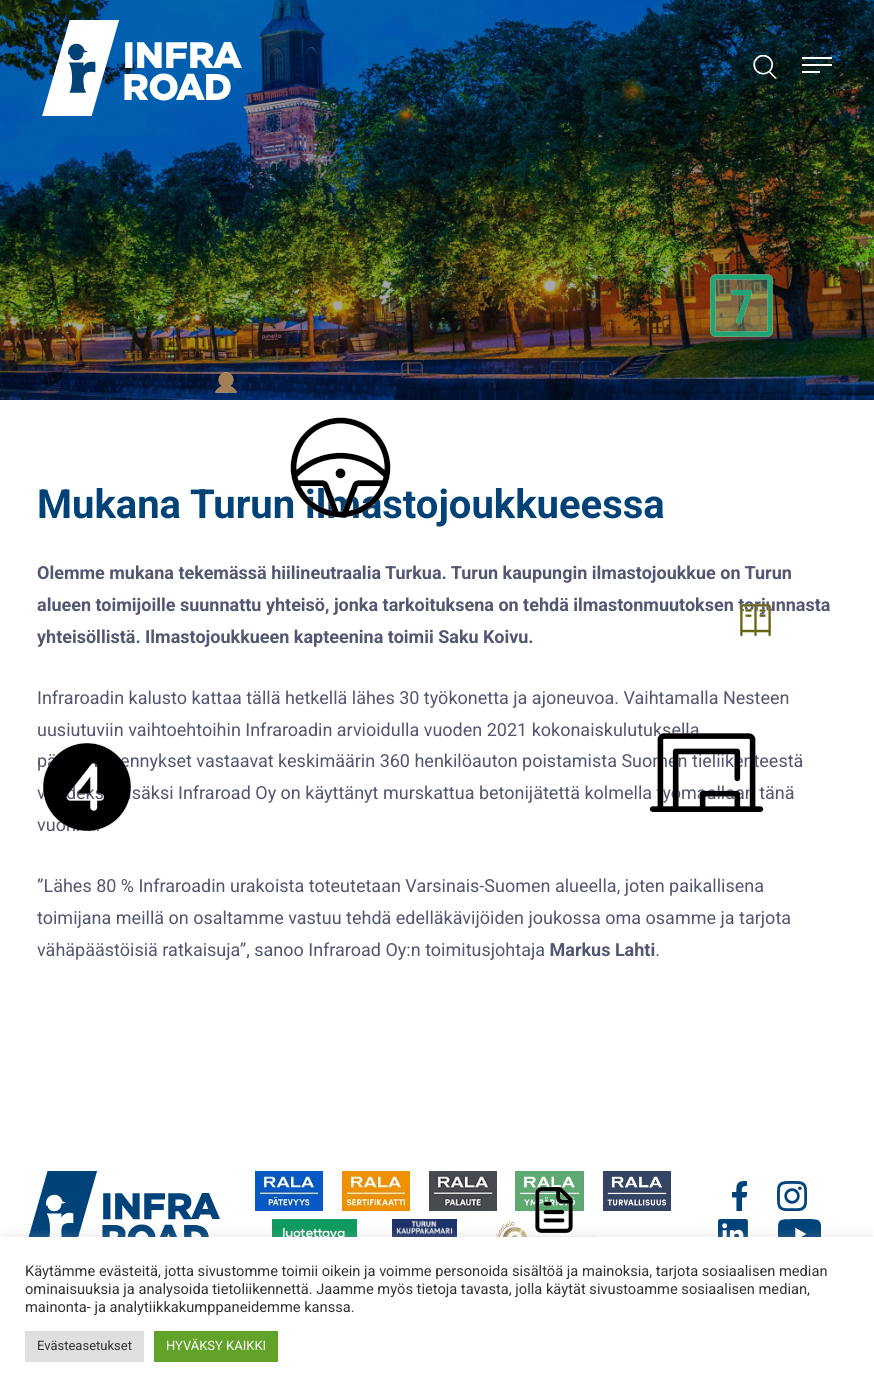  What do you see at coordinates (755, 619) in the screenshot?
I see `access storage lockers` at bounding box center [755, 619].